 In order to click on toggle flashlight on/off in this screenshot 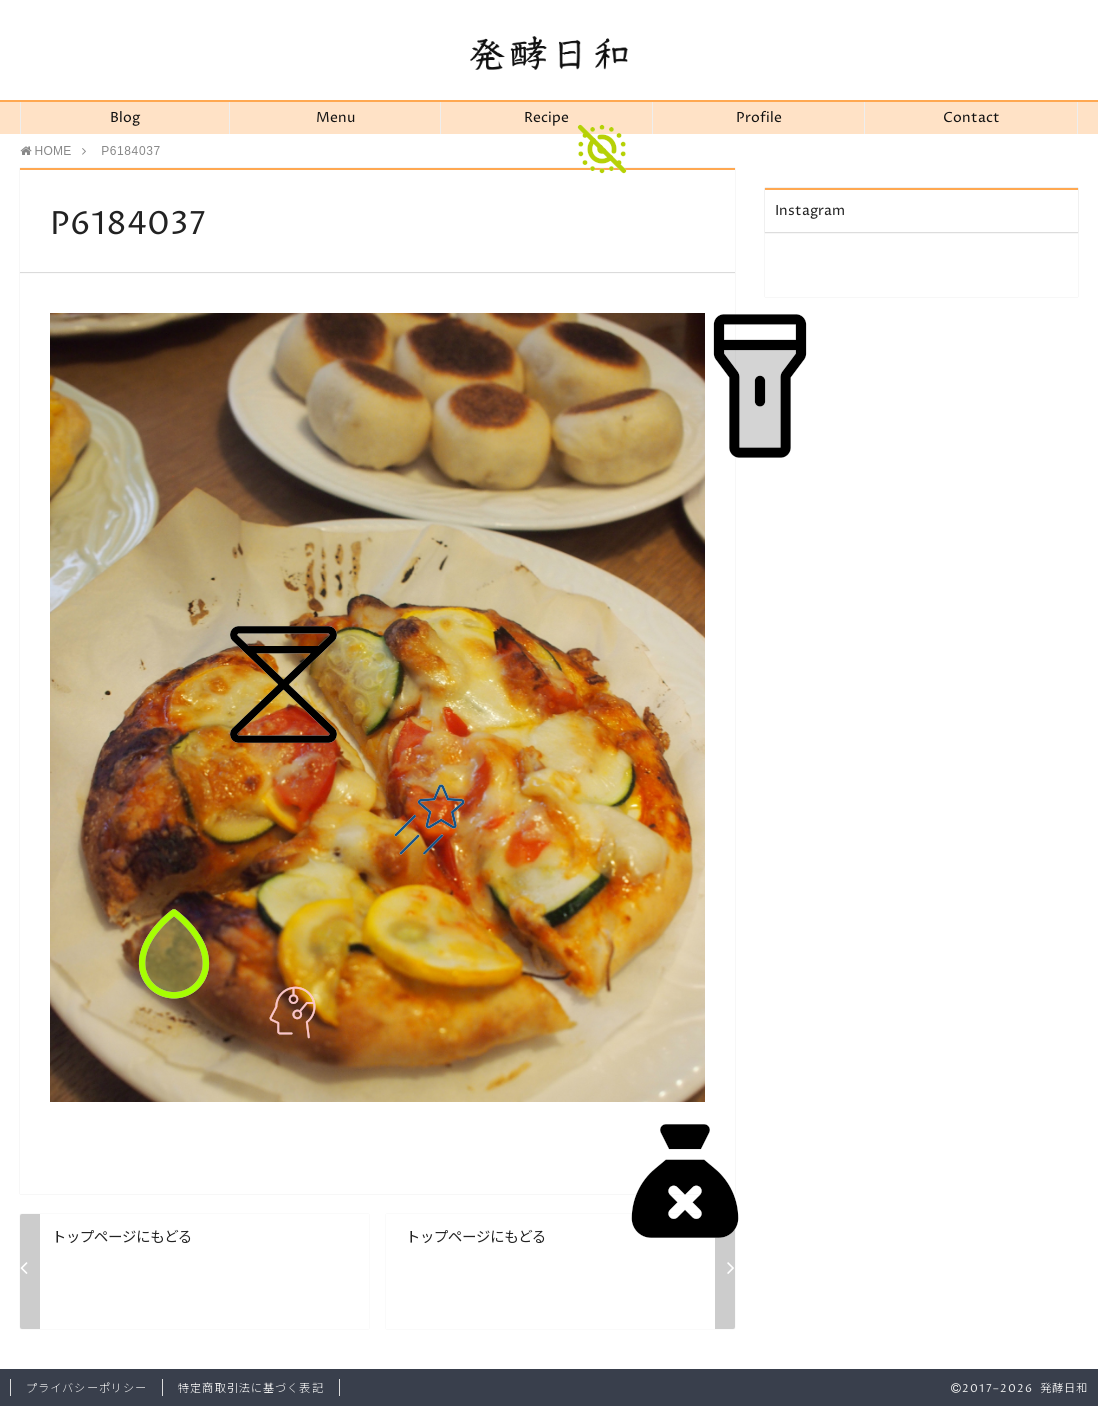, I will do `click(760, 386)`.